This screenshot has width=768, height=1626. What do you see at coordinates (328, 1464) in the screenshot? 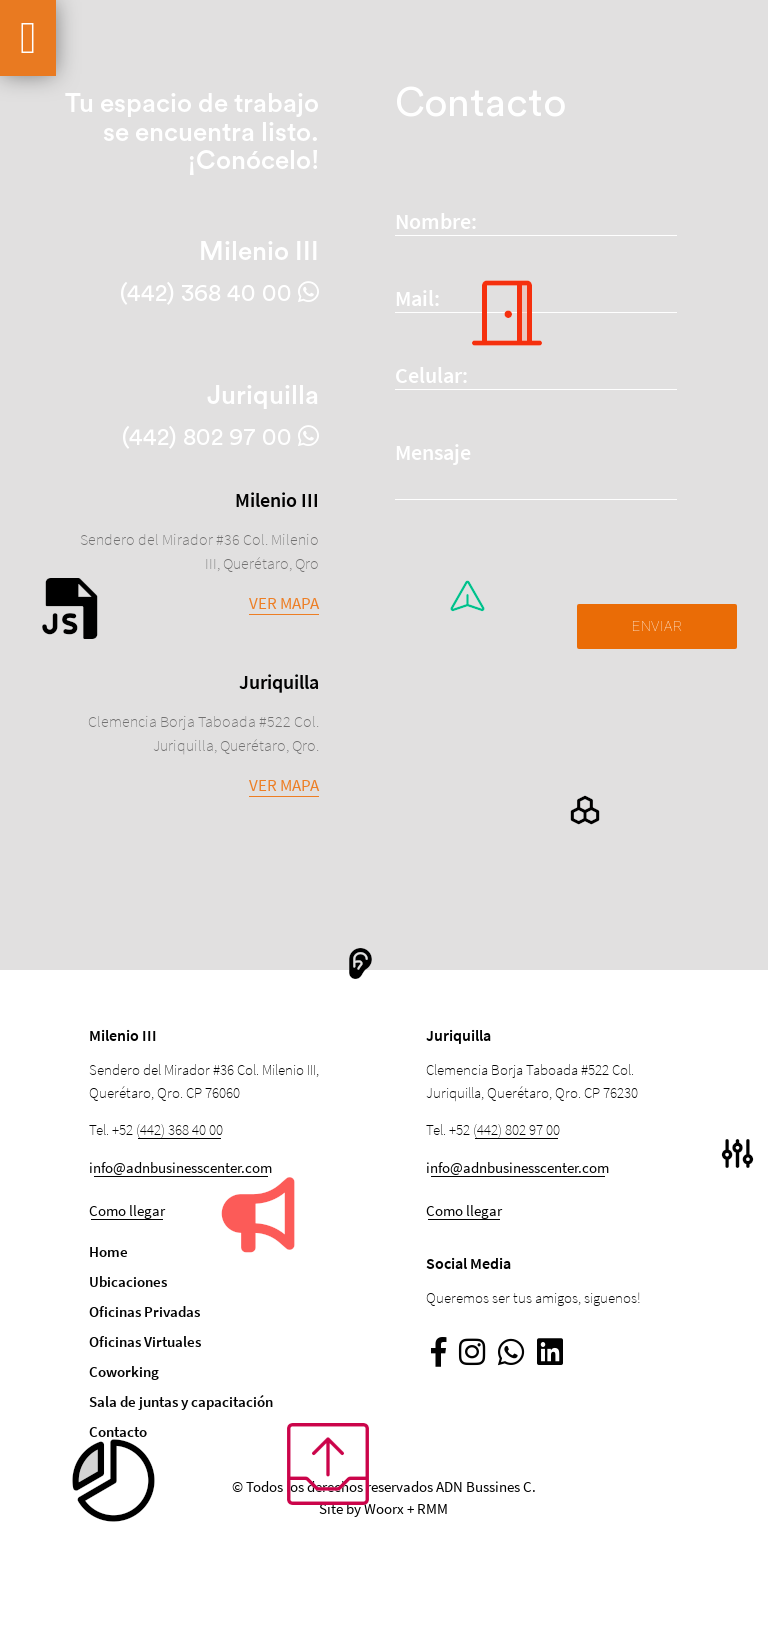
I see `upload file from inbox or tray` at bounding box center [328, 1464].